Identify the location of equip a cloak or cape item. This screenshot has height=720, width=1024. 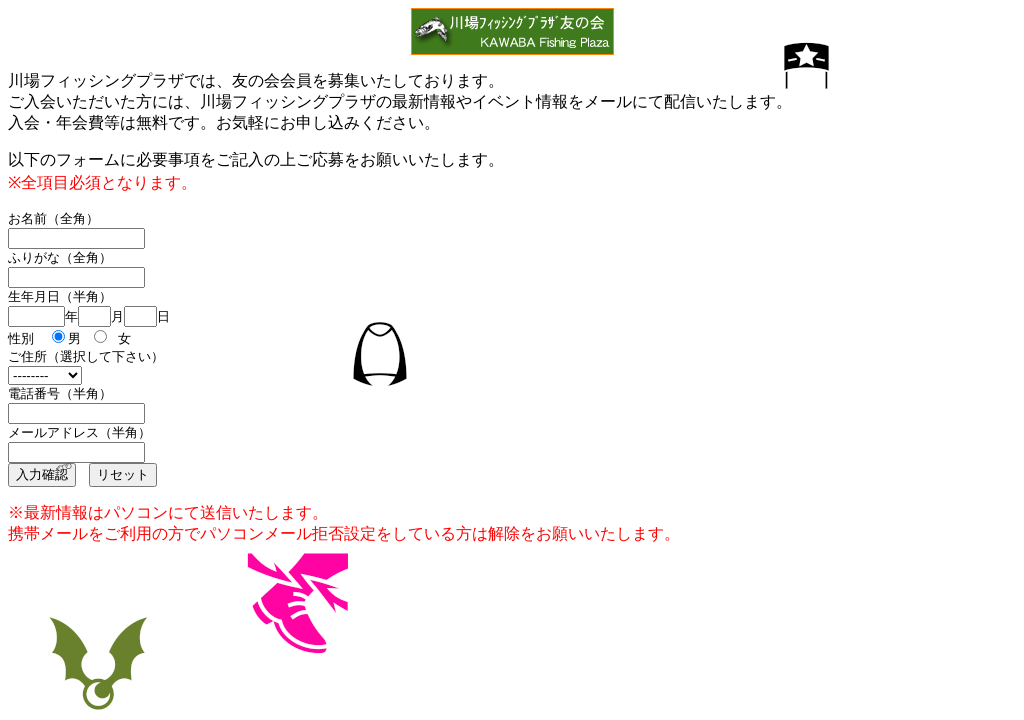
(380, 354).